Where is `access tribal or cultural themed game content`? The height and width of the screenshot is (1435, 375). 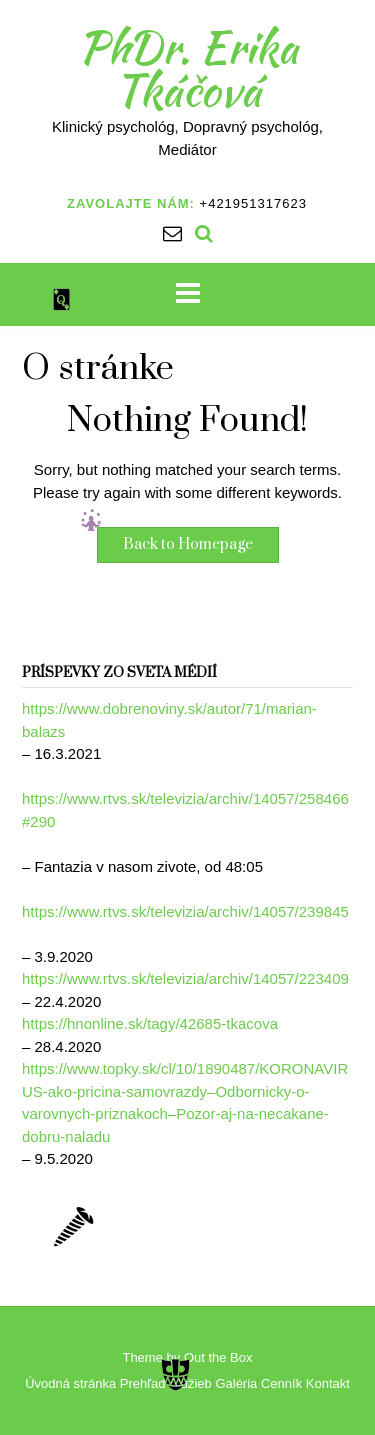
access tribal or cultural themed game content is located at coordinates (175, 1375).